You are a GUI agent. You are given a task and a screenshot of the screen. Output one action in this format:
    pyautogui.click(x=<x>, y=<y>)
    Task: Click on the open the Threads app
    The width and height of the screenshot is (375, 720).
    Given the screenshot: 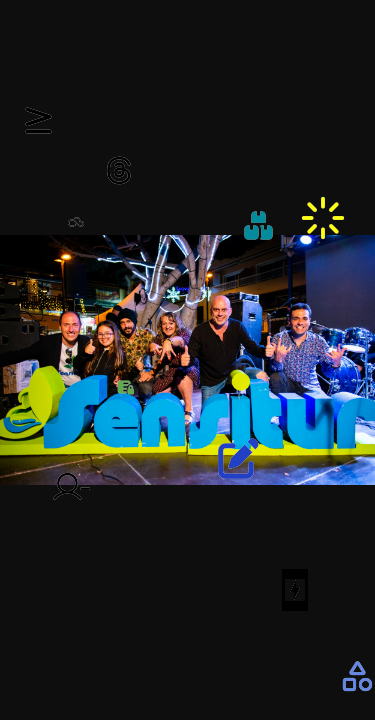 What is the action you would take?
    pyautogui.click(x=119, y=170)
    